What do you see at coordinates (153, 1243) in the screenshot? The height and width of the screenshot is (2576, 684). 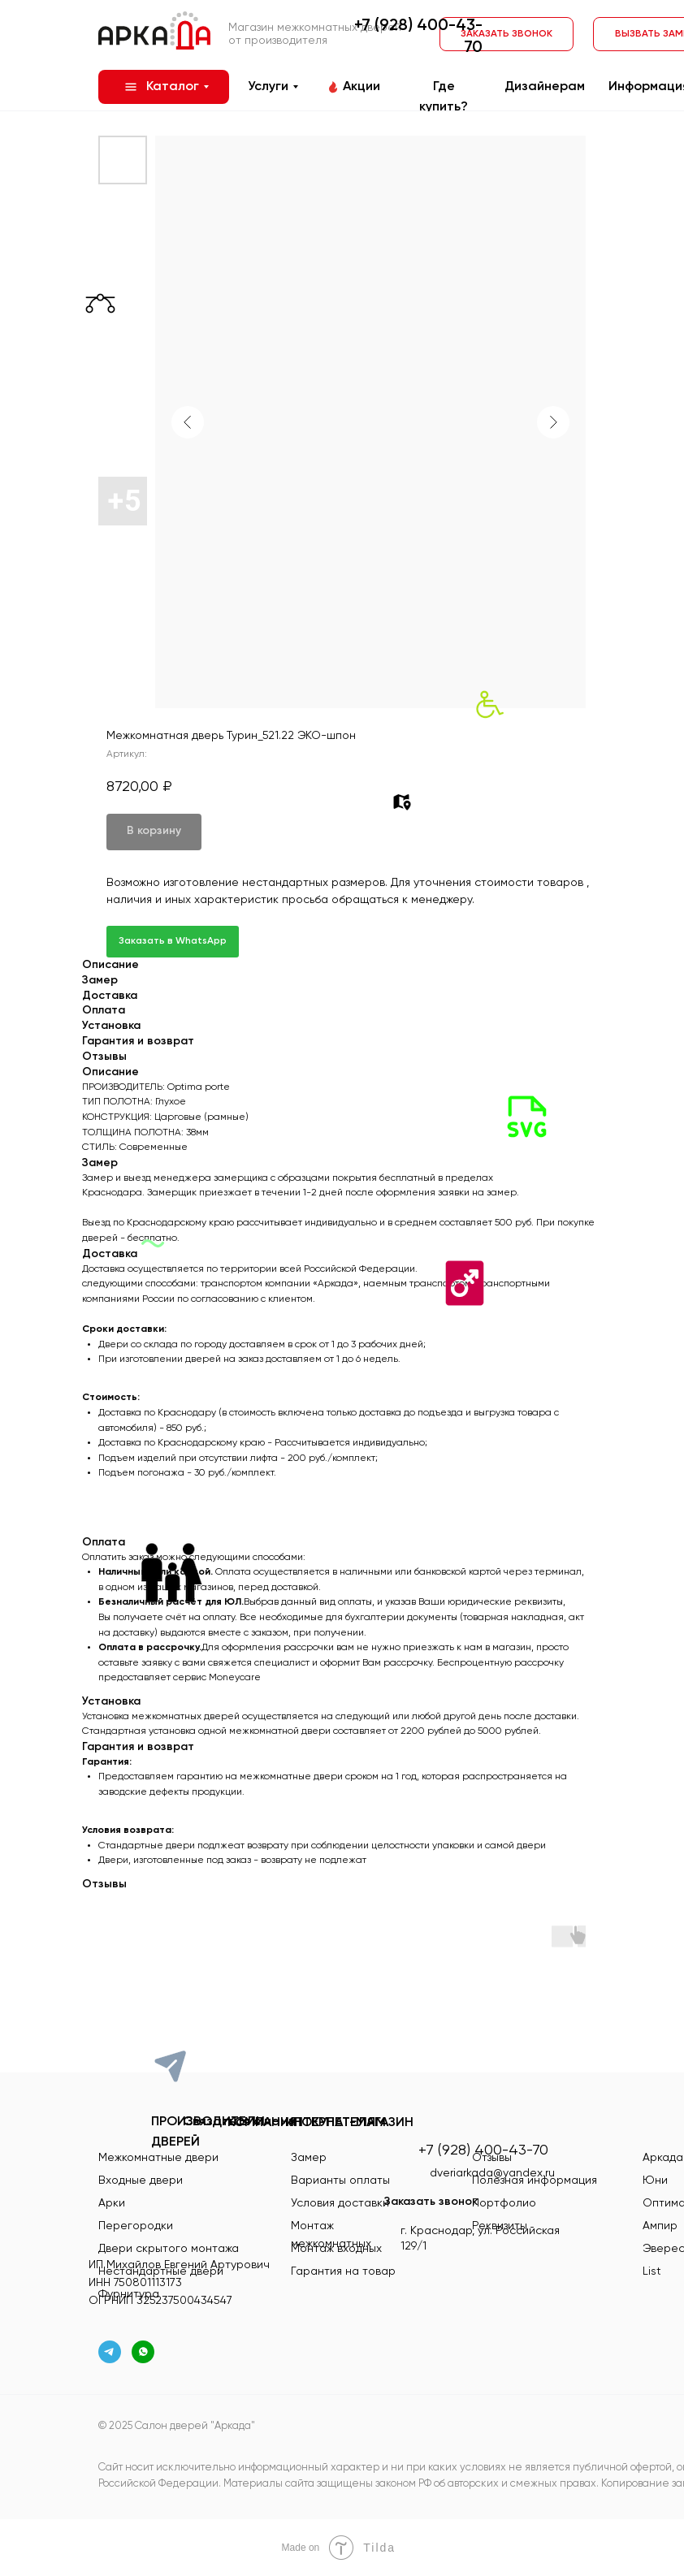 I see `indicates approximate or similar value` at bounding box center [153, 1243].